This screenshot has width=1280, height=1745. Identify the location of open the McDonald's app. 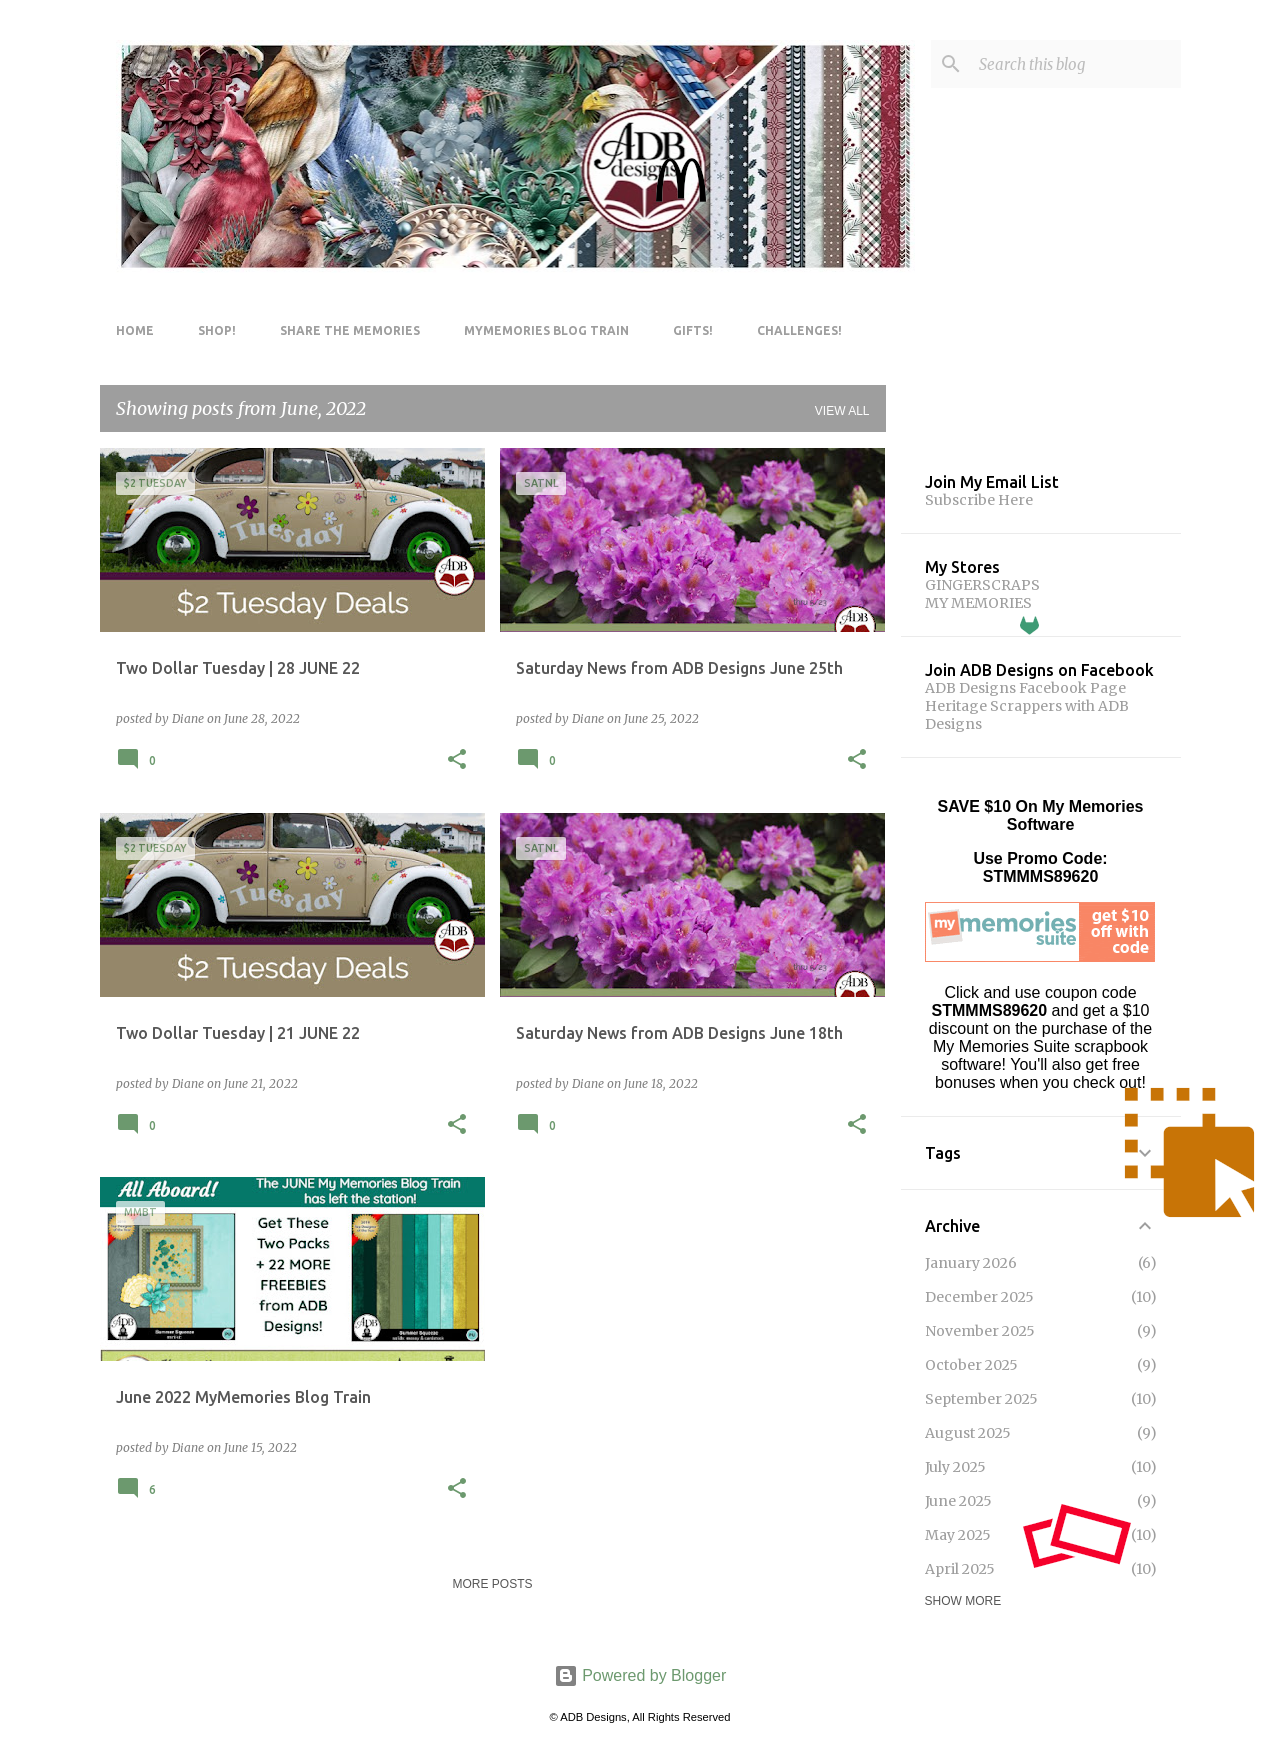
(681, 180).